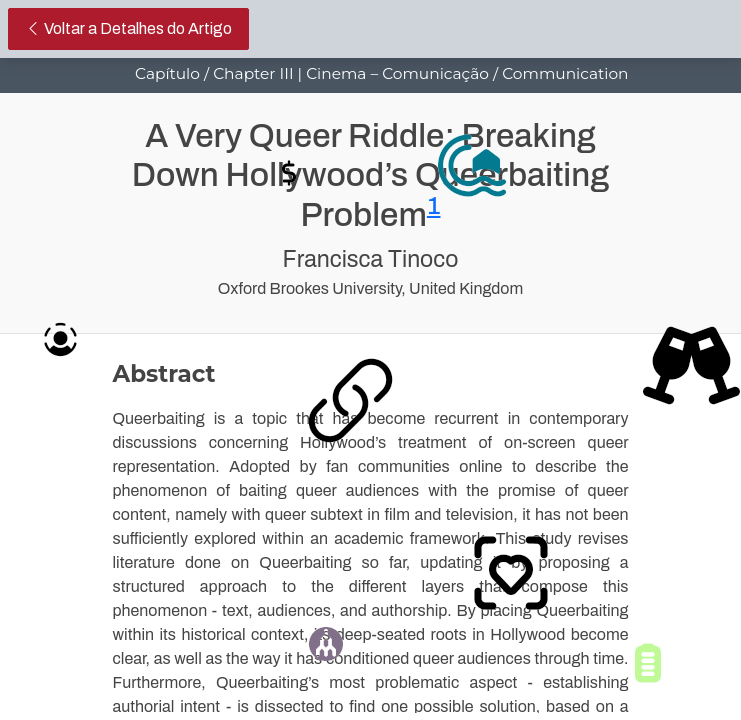 This screenshot has height=720, width=741. What do you see at coordinates (511, 573) in the screenshot?
I see `scan or detect health vitals` at bounding box center [511, 573].